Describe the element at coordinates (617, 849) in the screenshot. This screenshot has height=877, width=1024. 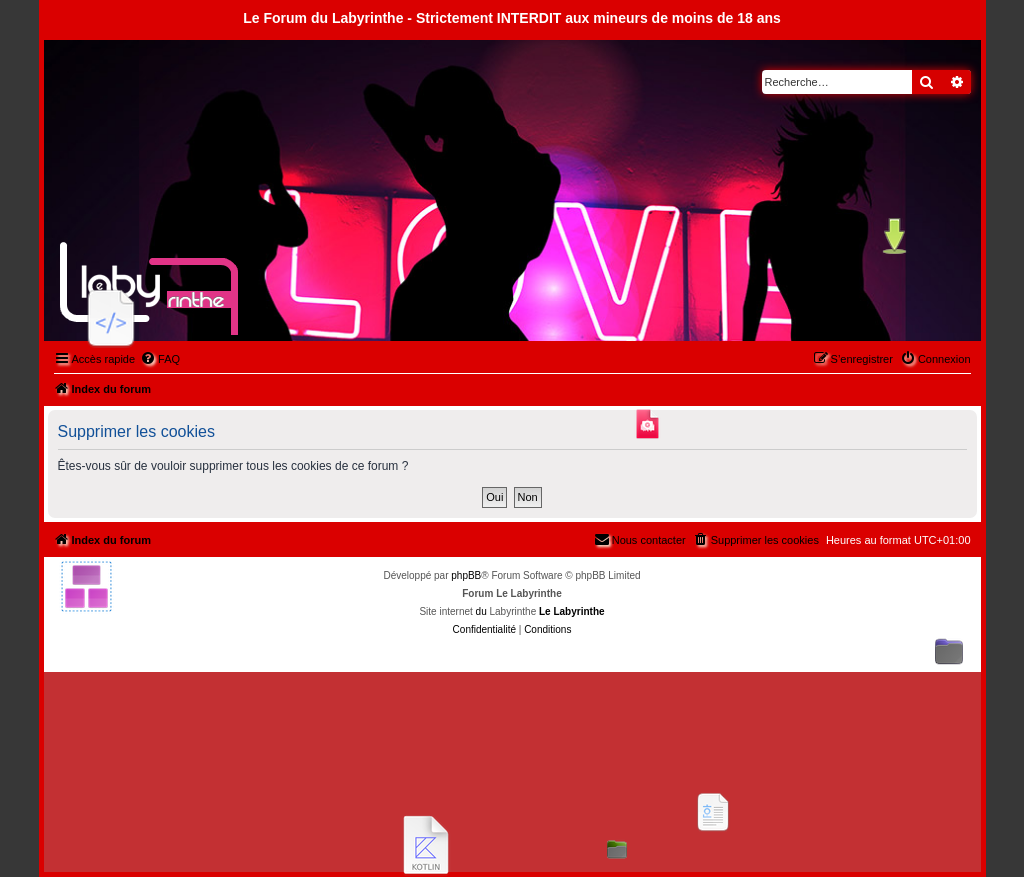
I see `drop files here to add to folder` at that location.